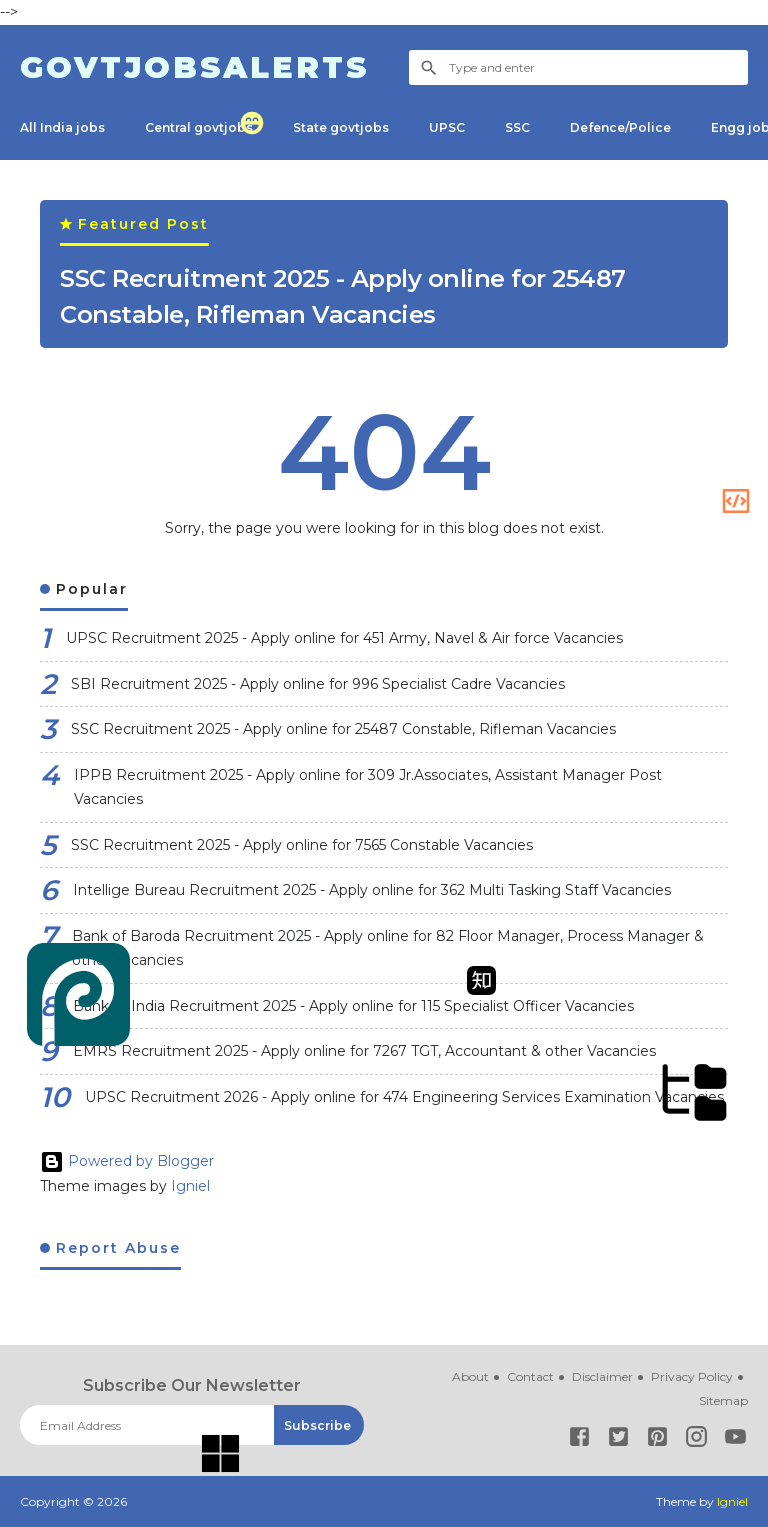  Describe the element at coordinates (481, 980) in the screenshot. I see `open zhihu app` at that location.